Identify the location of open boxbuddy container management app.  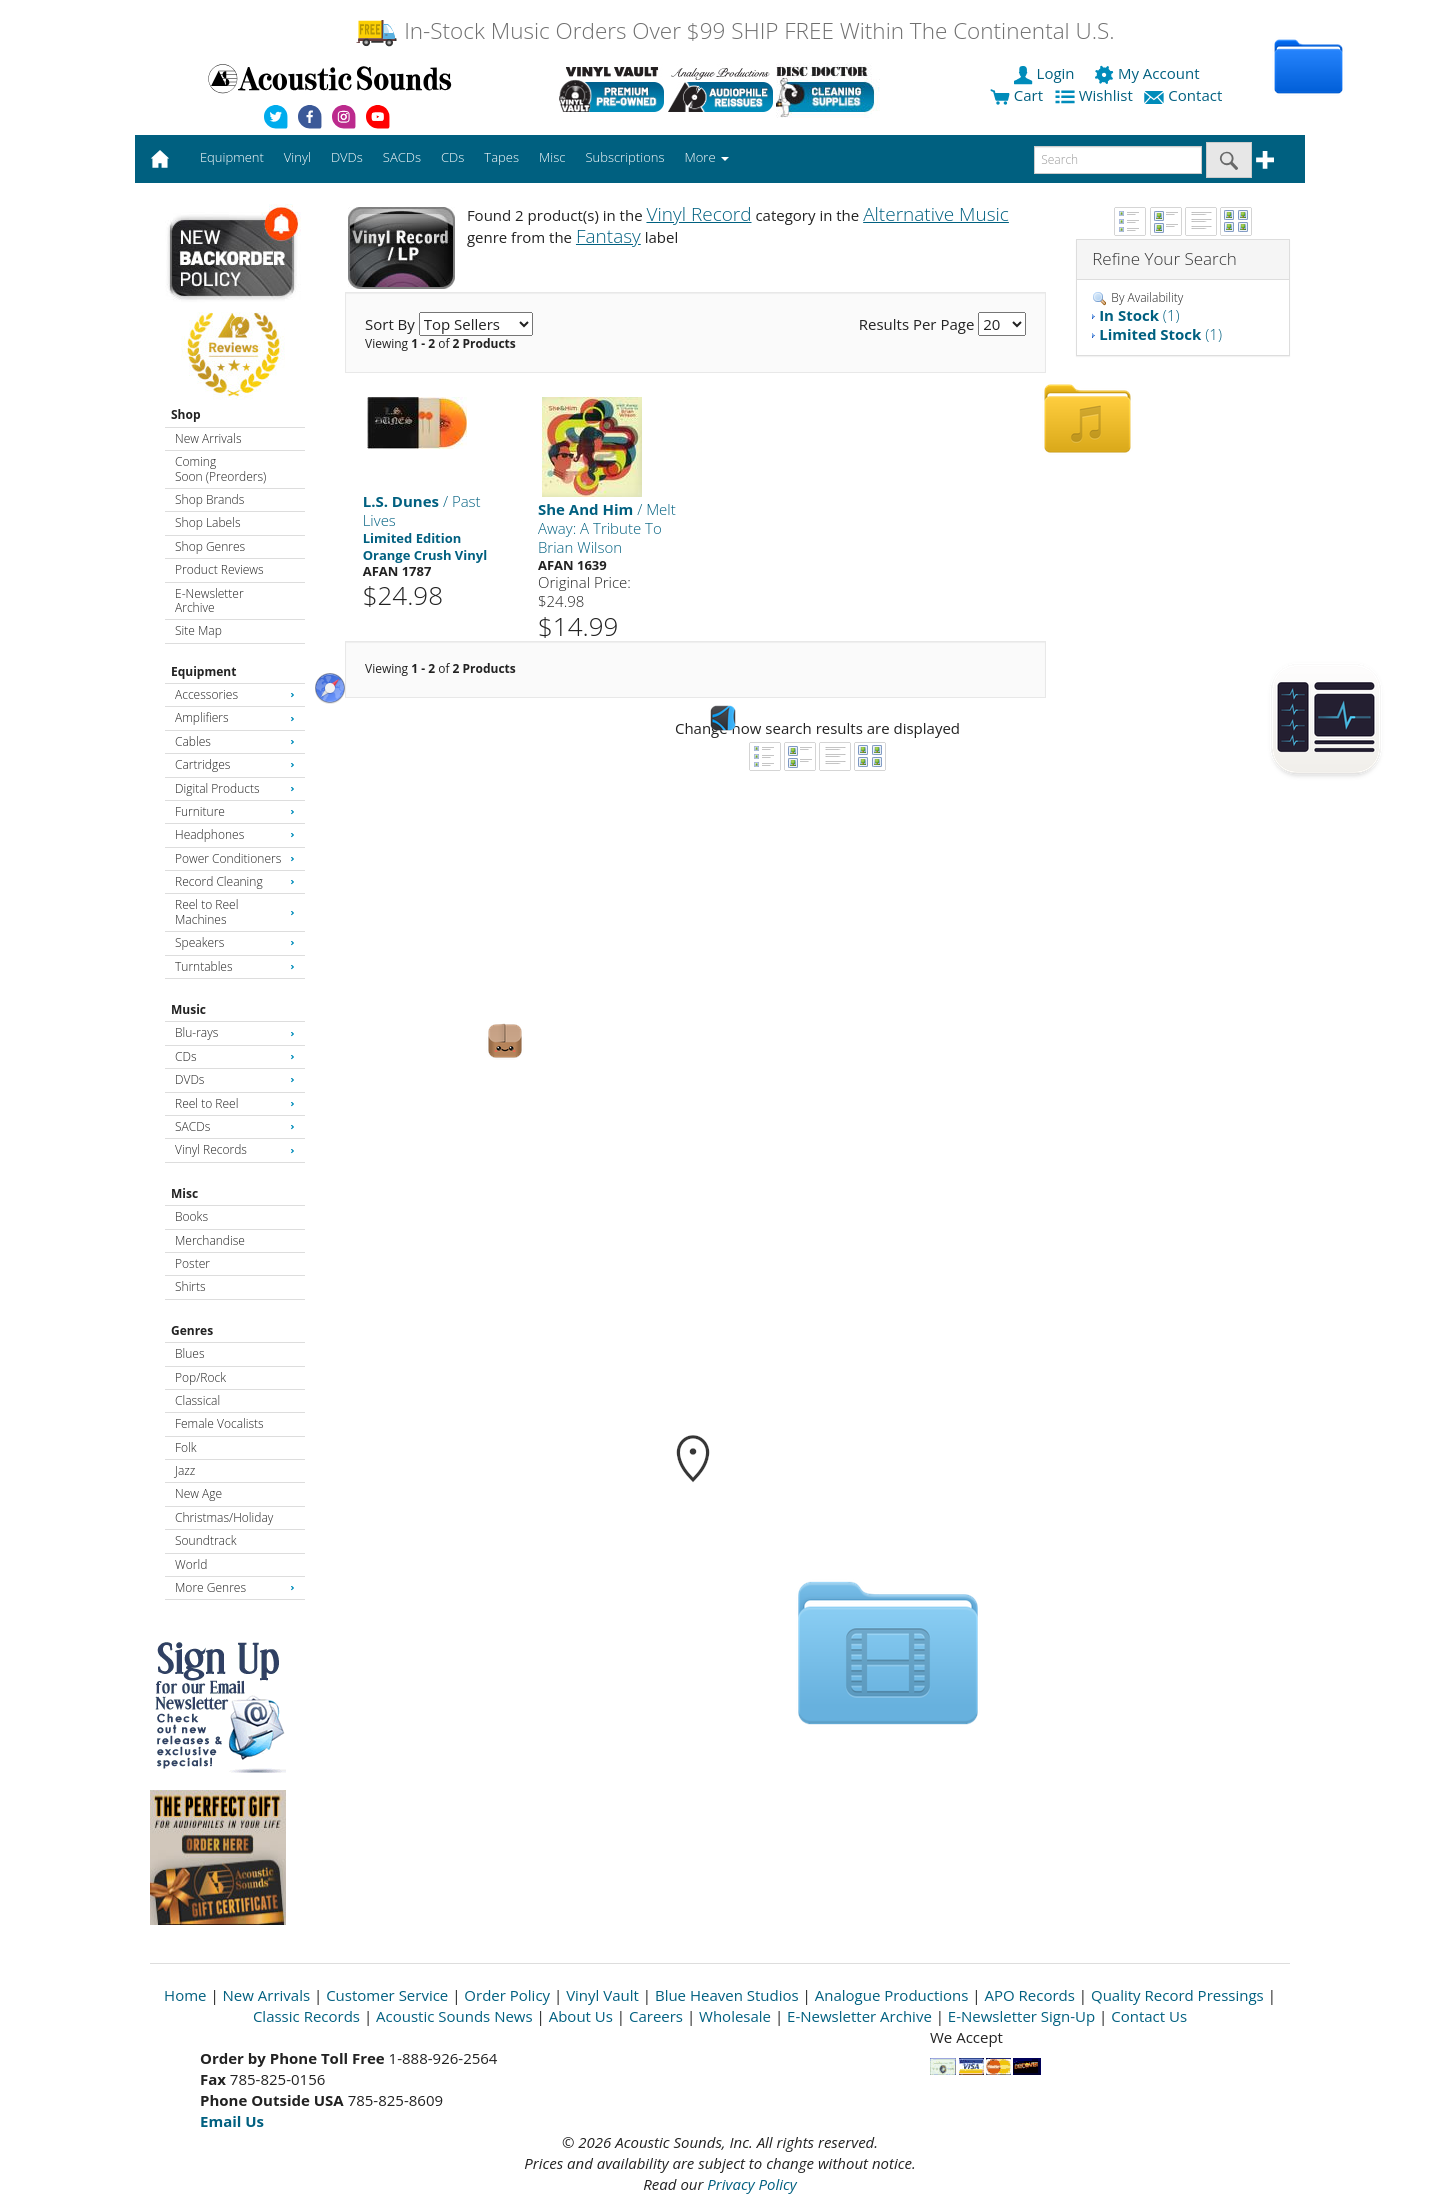
(505, 1041).